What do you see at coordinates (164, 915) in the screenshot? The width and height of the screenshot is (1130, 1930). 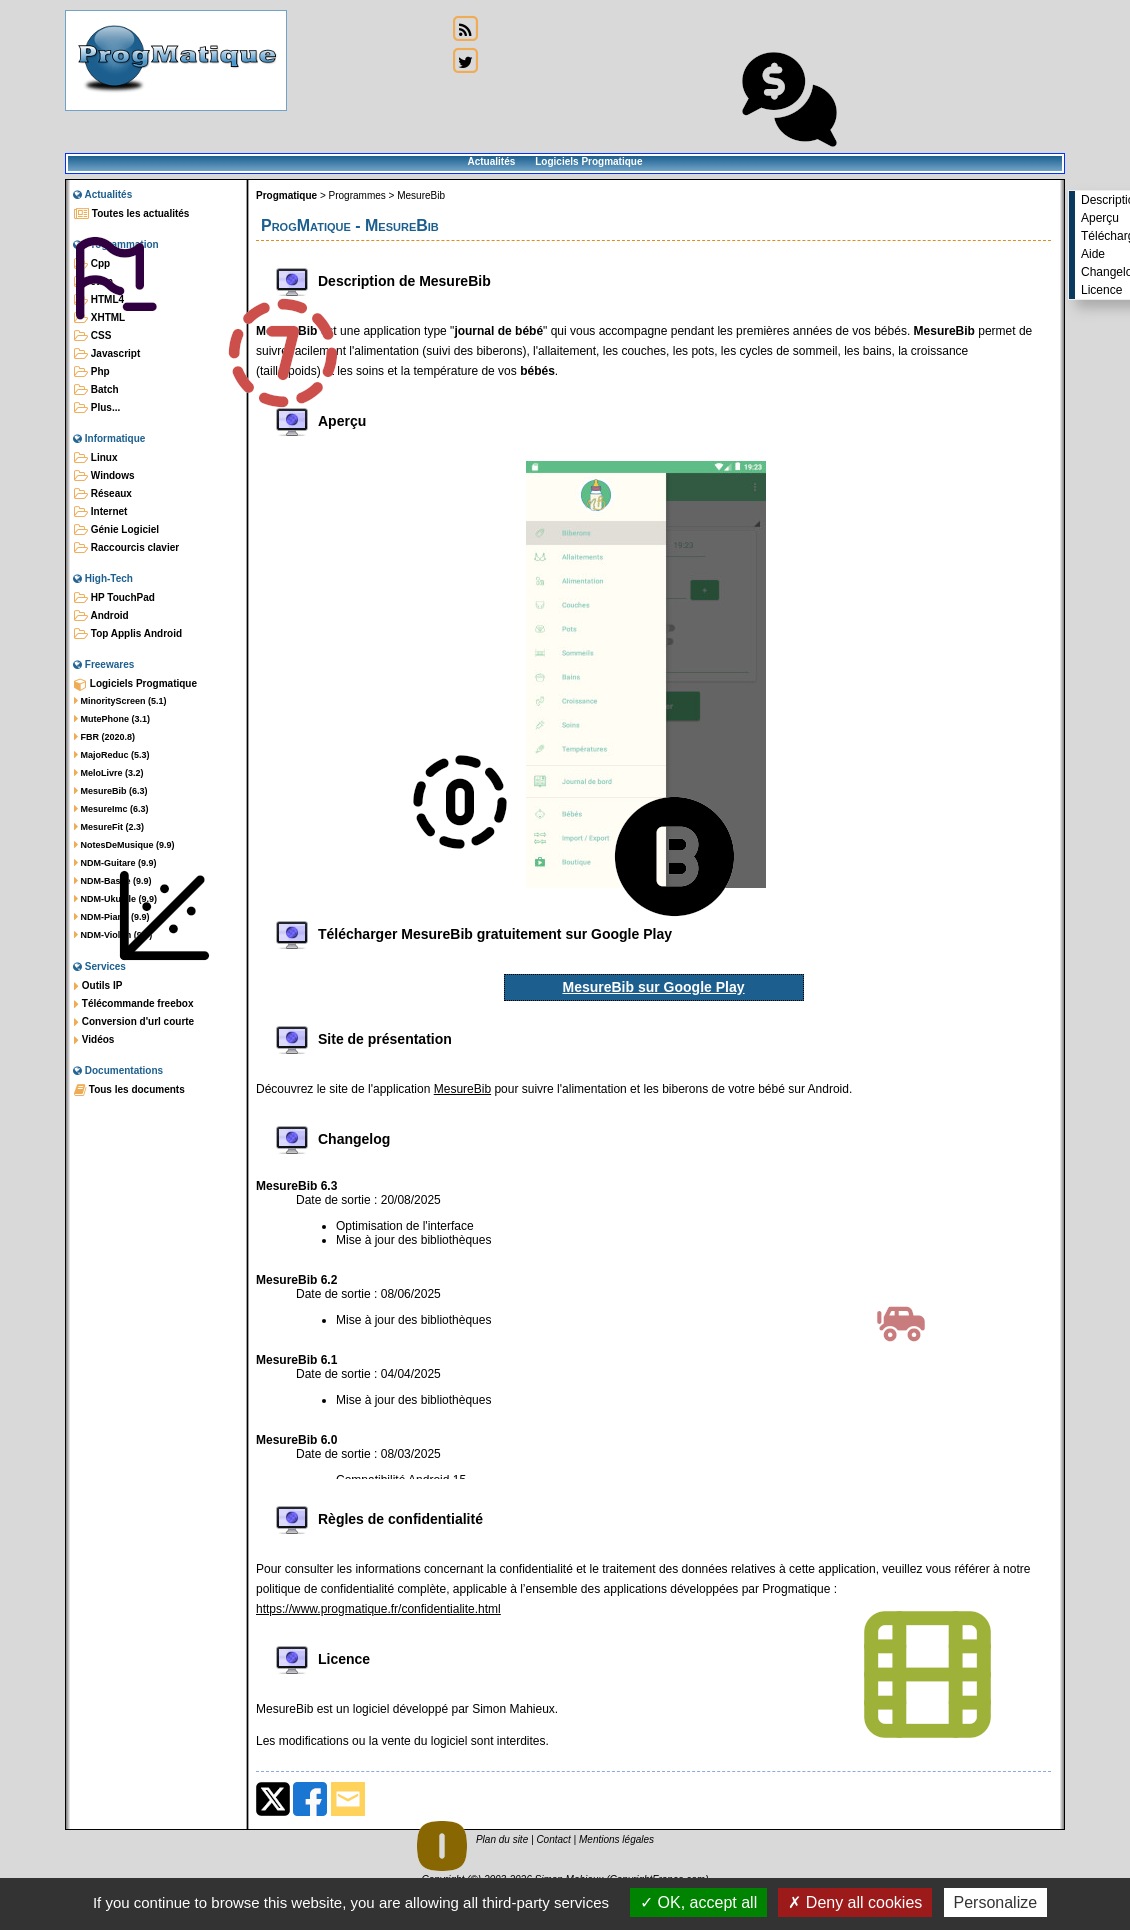 I see `view covariate analysis chart` at bounding box center [164, 915].